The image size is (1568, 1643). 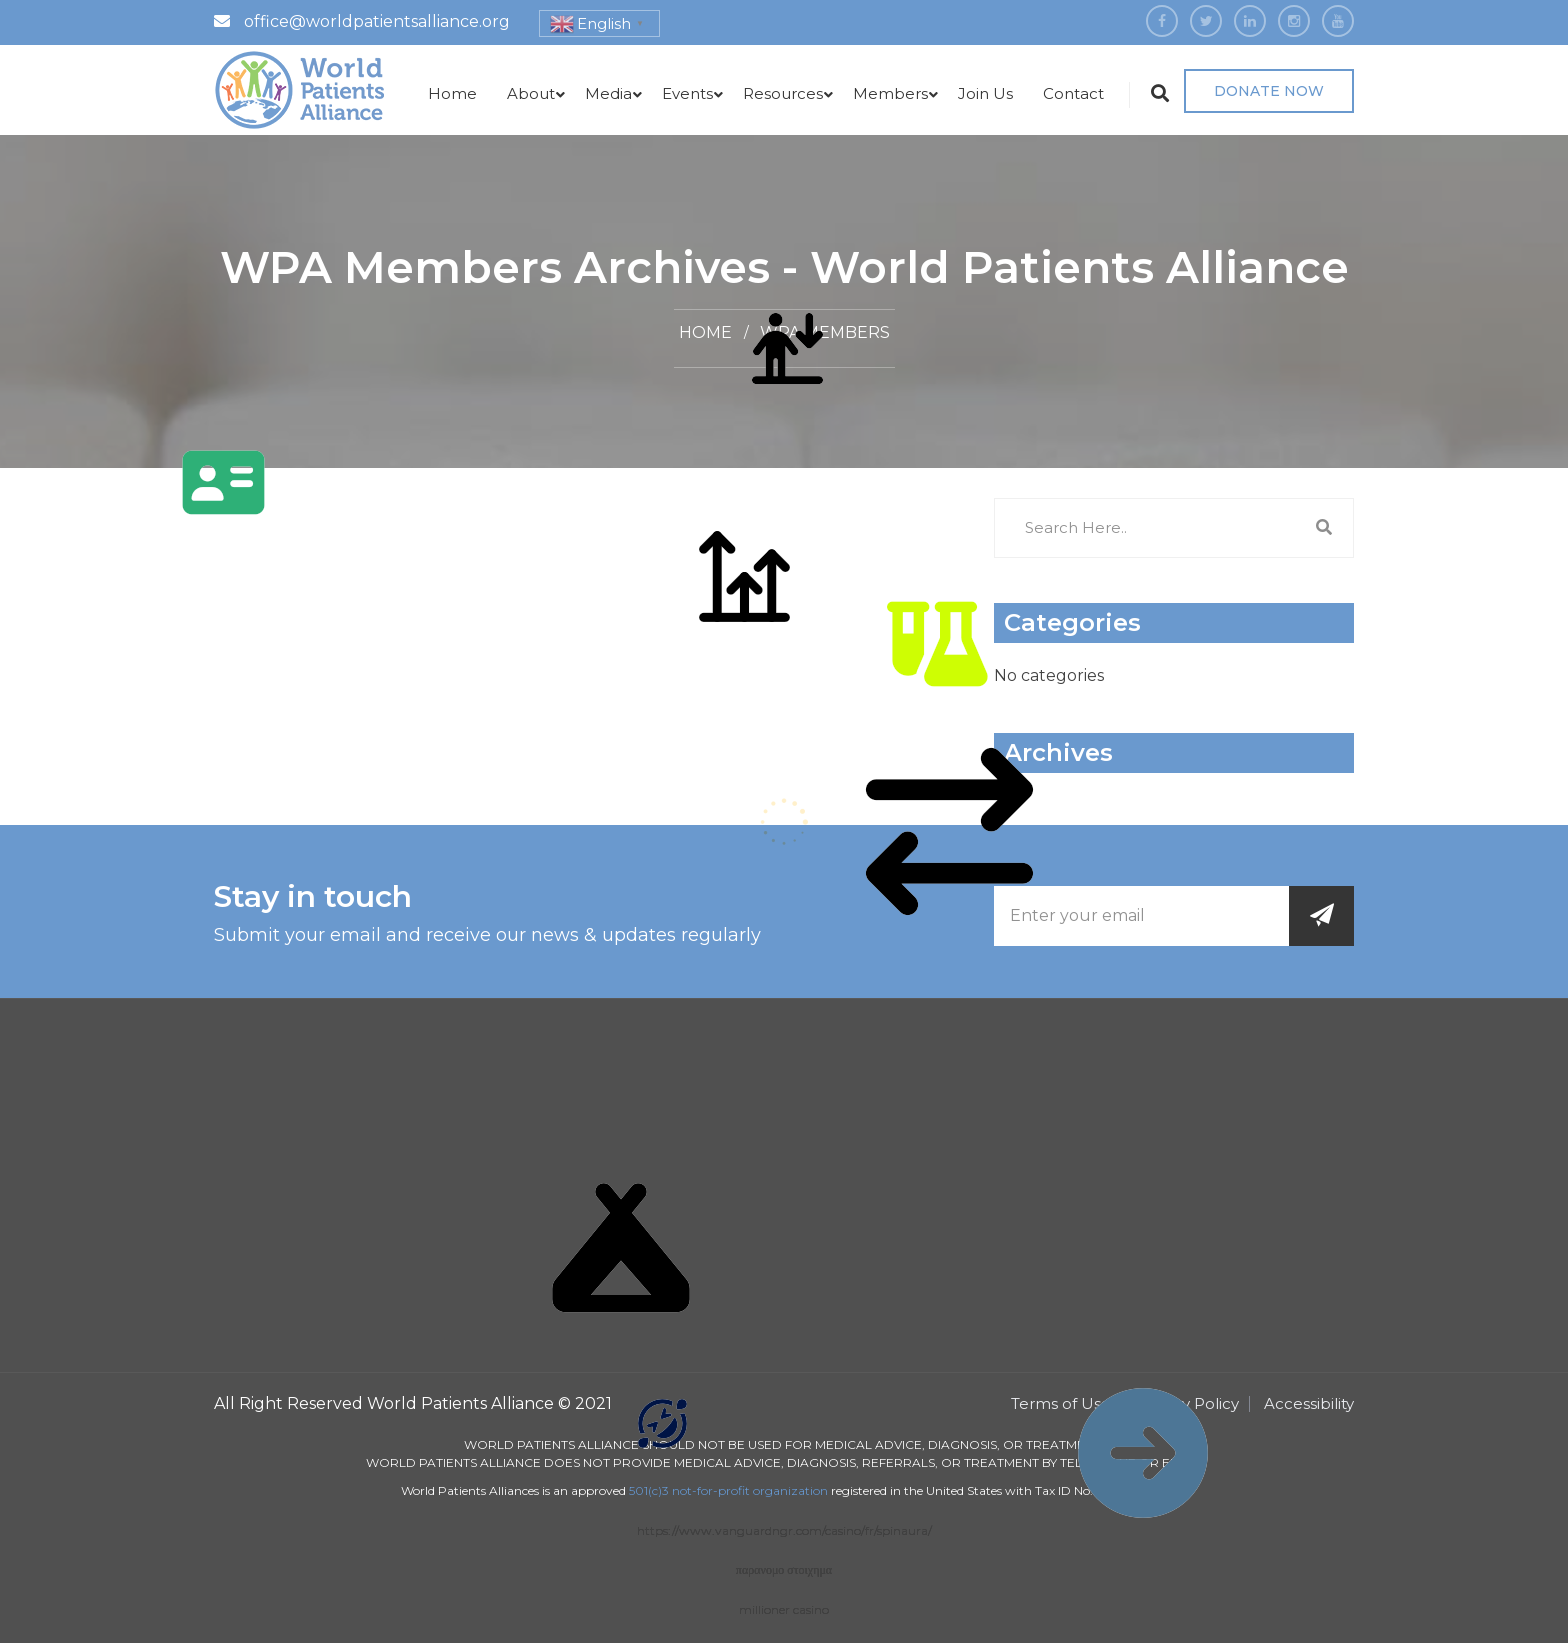 What do you see at coordinates (1143, 1453) in the screenshot?
I see `proceed to the next step` at bounding box center [1143, 1453].